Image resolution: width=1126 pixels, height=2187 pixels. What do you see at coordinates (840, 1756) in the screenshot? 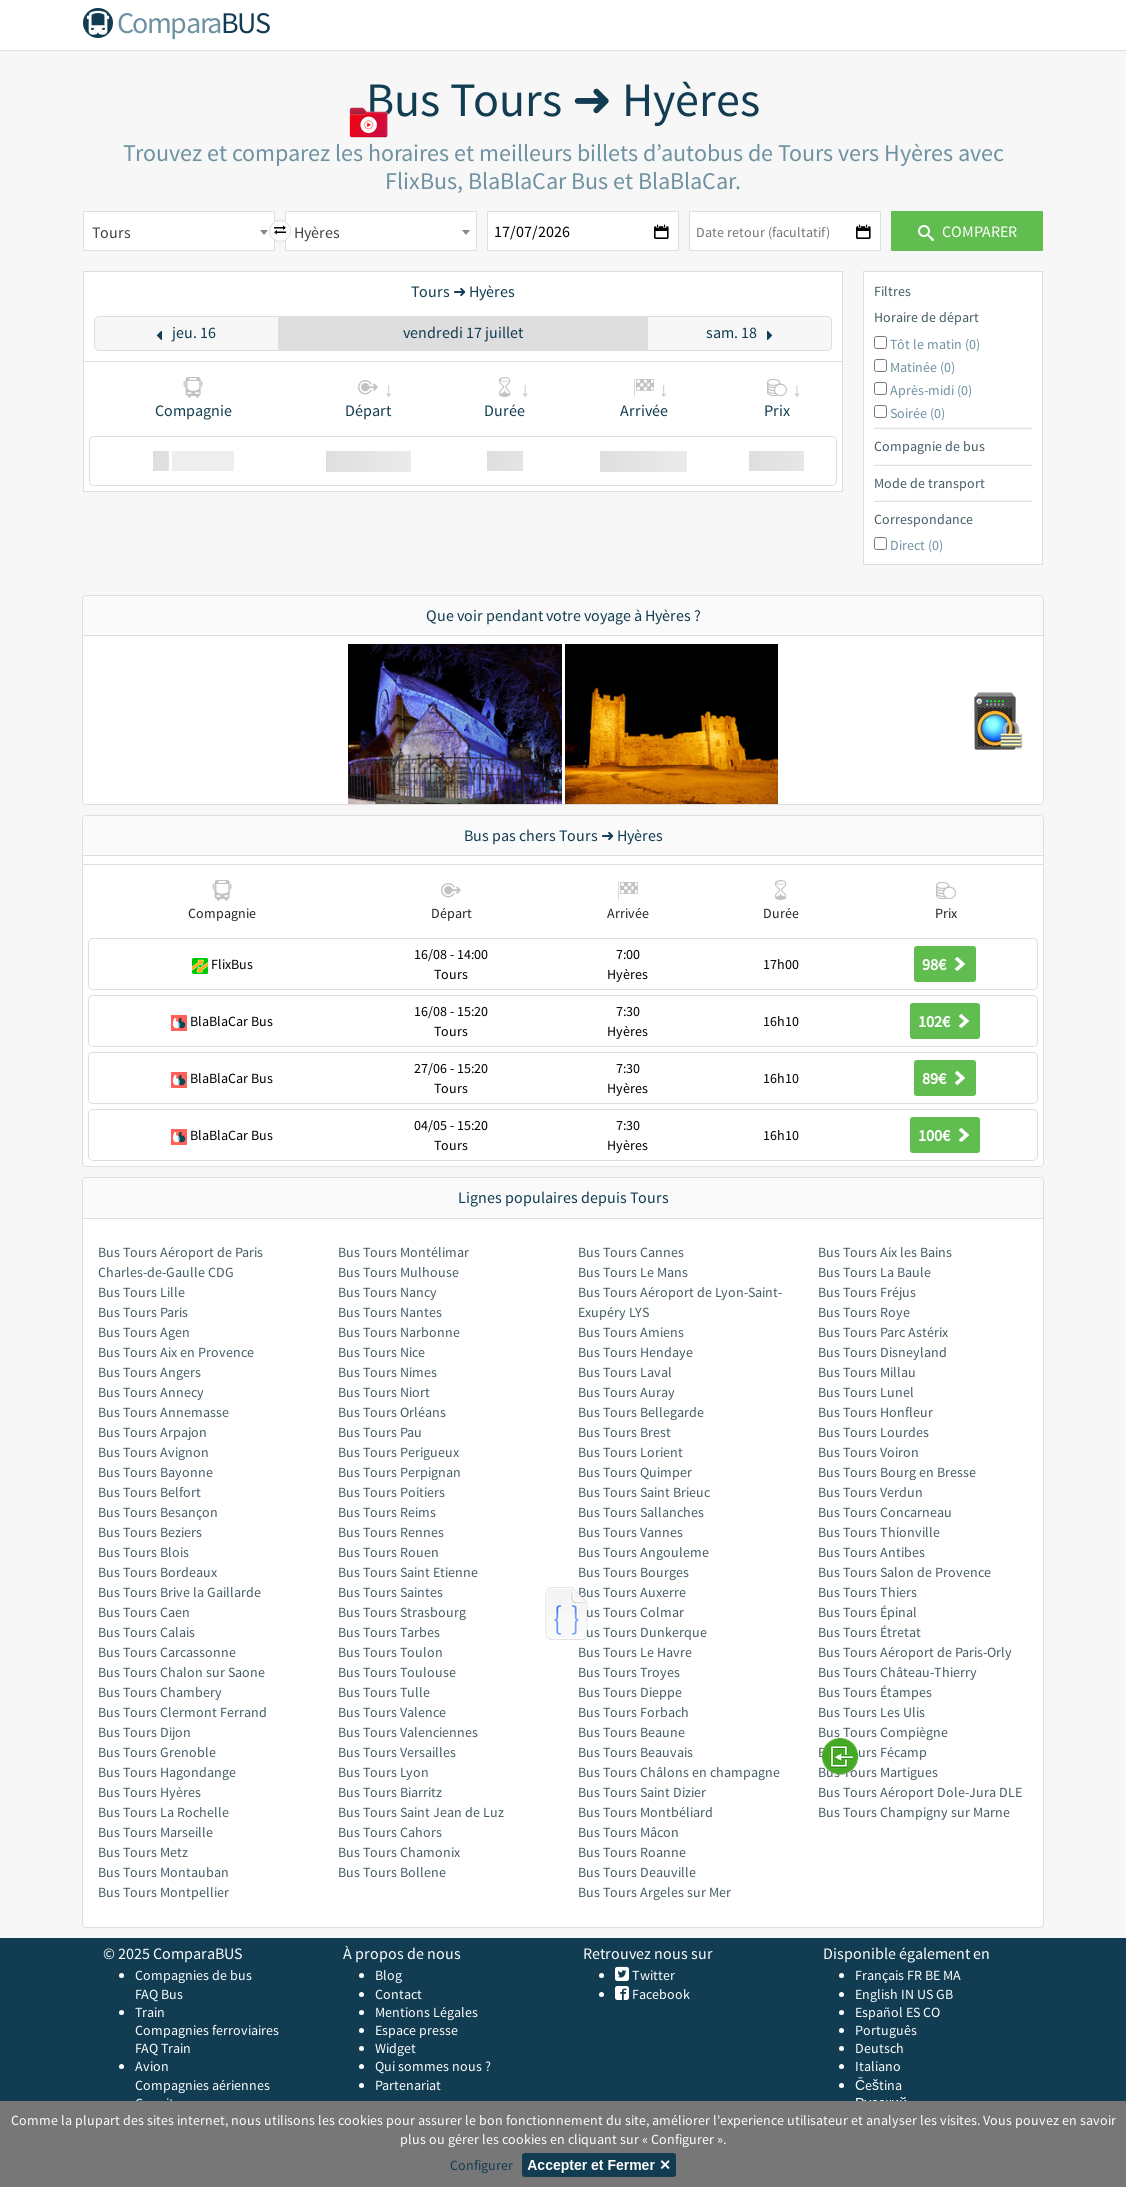
I see `log out of your current session` at bounding box center [840, 1756].